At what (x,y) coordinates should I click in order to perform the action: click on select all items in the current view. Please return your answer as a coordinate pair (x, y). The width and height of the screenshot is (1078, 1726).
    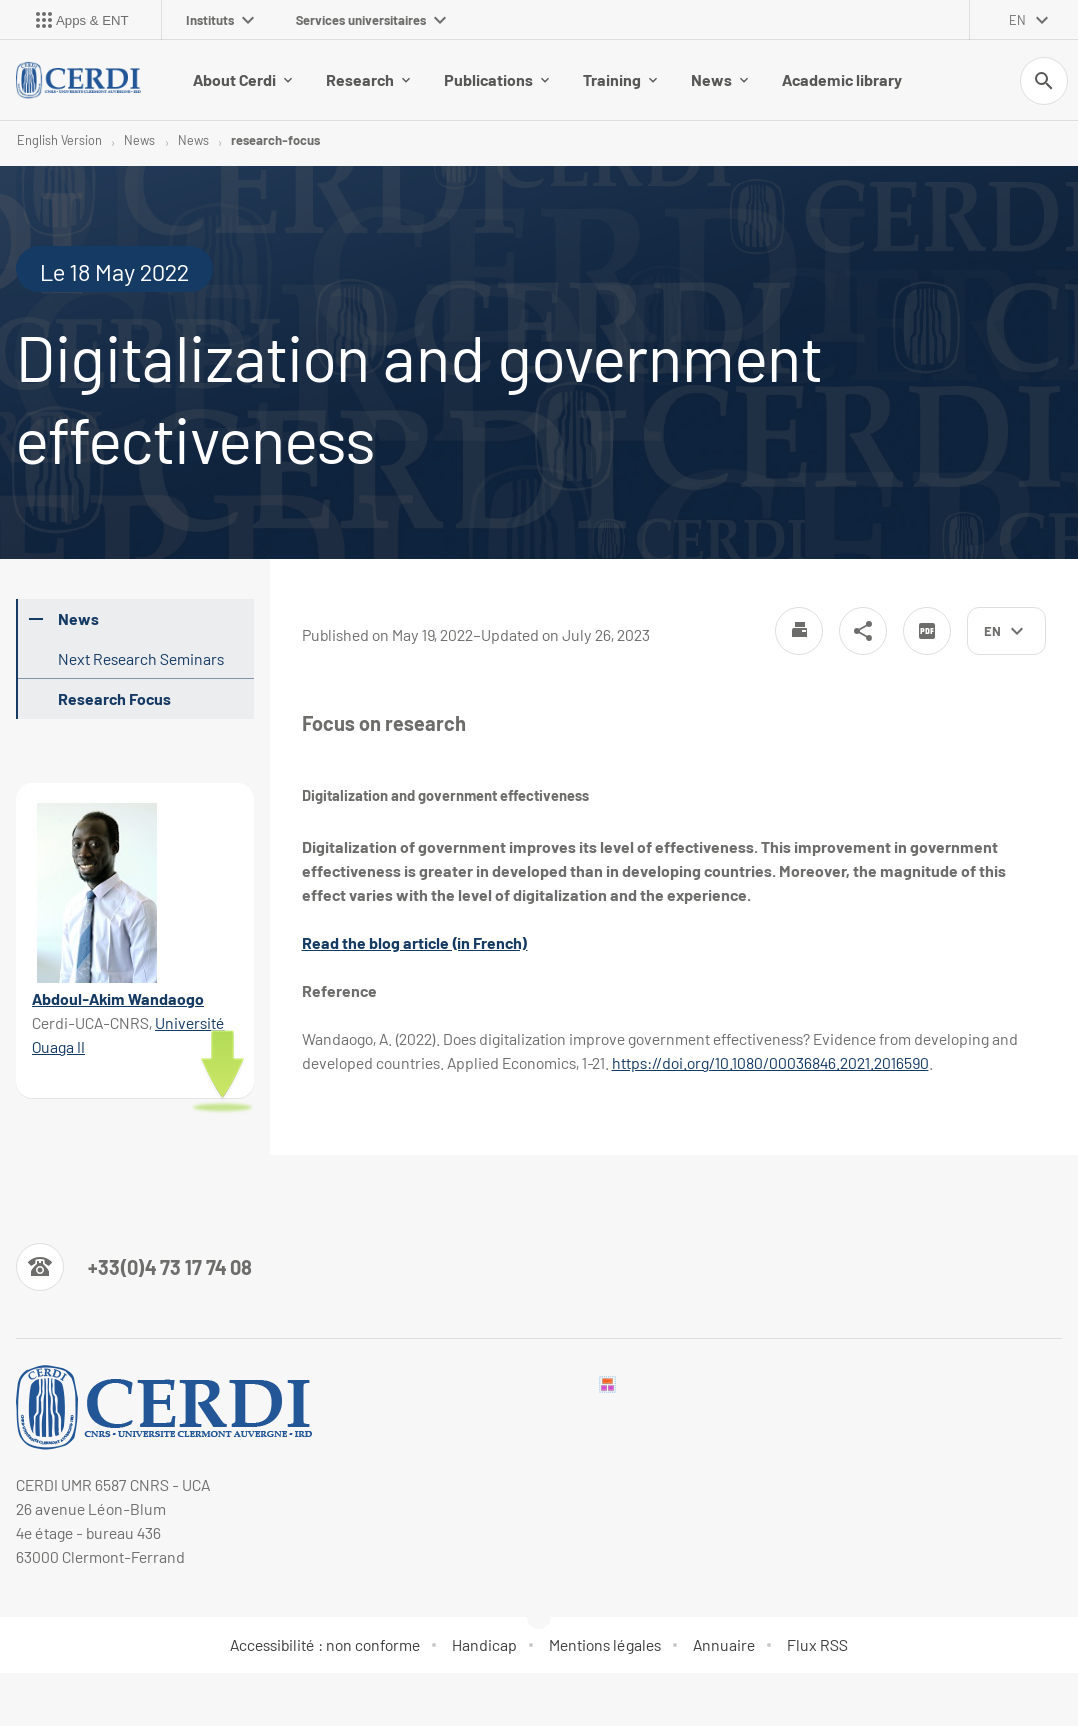
    Looking at the image, I should click on (607, 1384).